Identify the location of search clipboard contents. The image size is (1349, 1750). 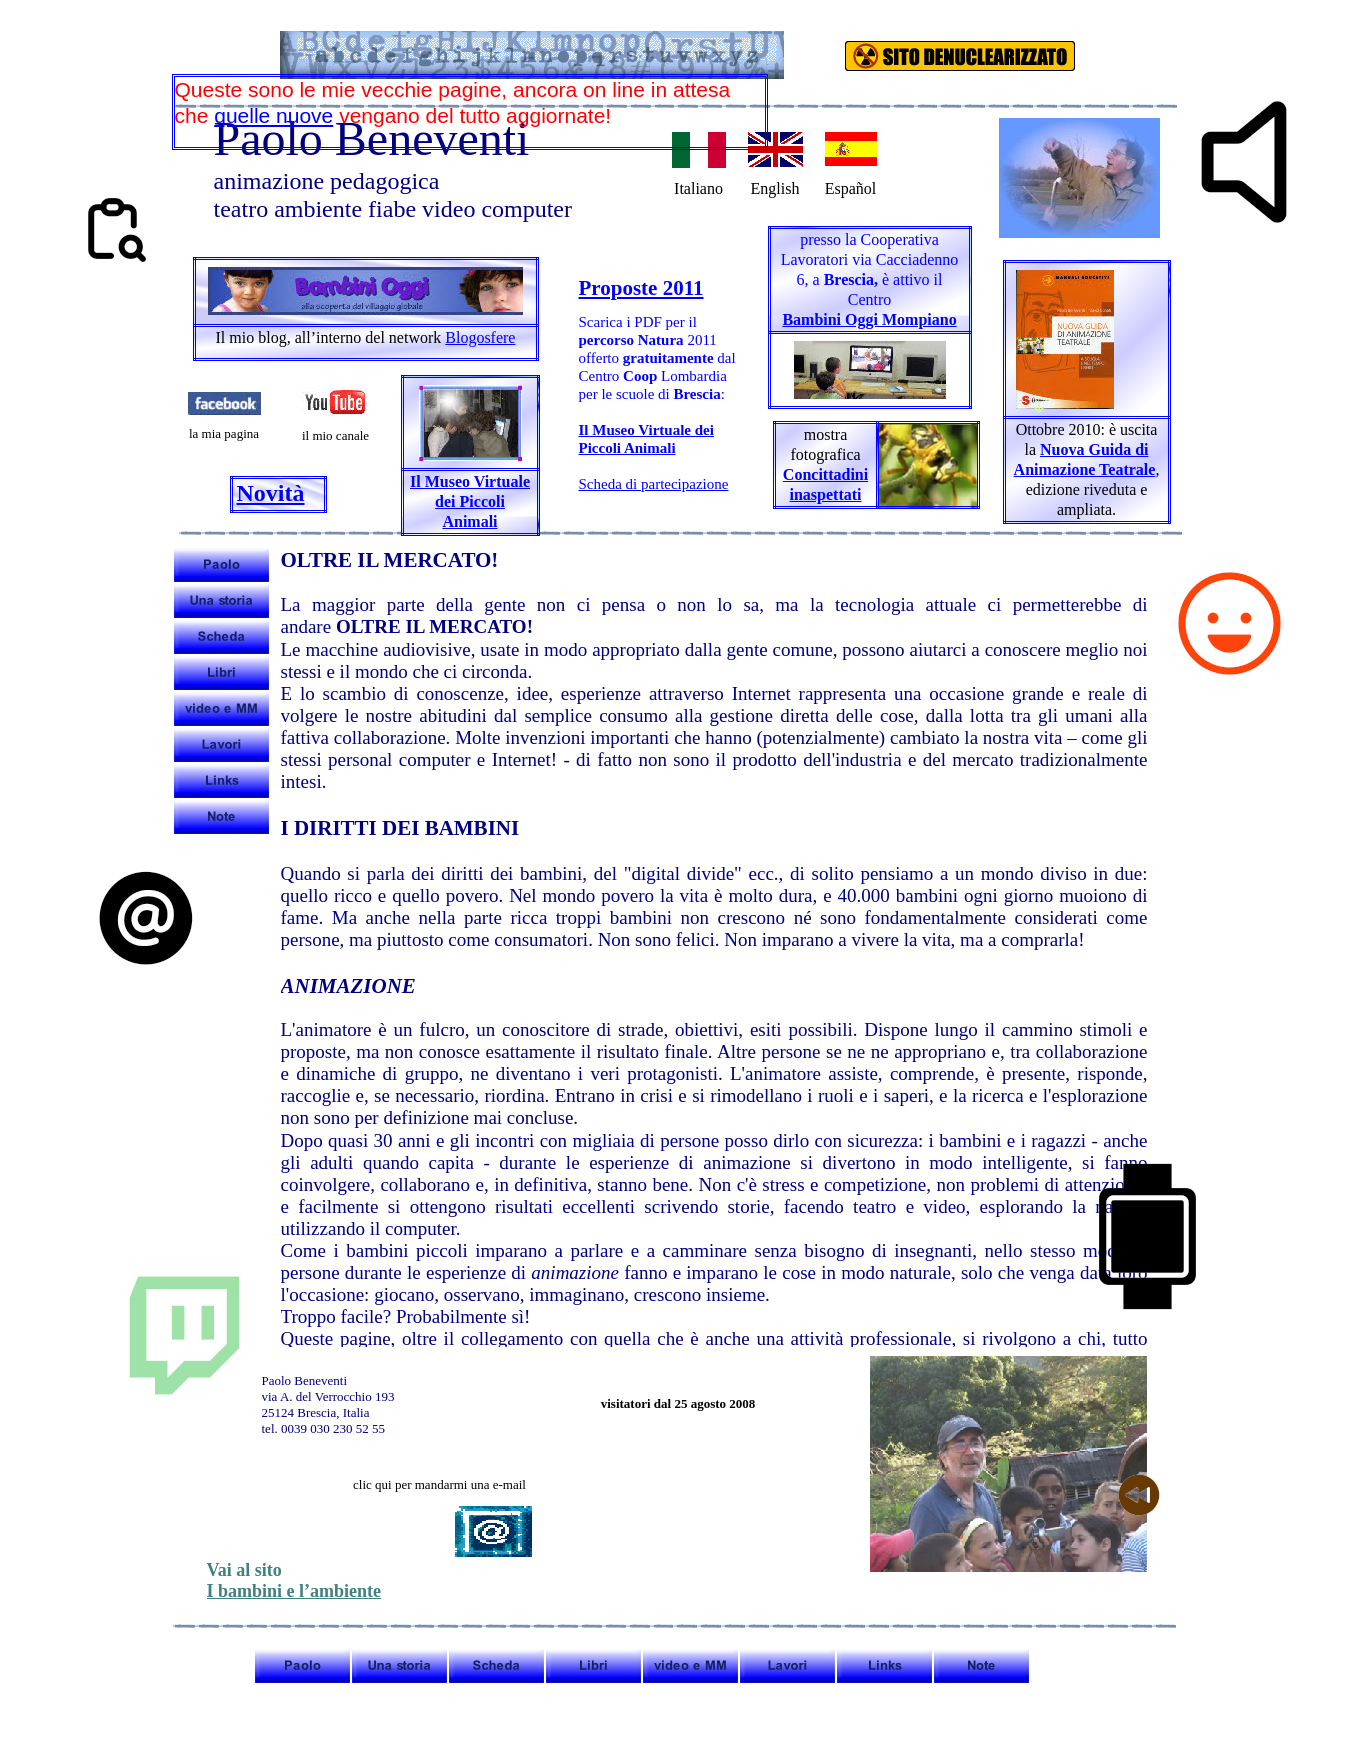
(112, 228).